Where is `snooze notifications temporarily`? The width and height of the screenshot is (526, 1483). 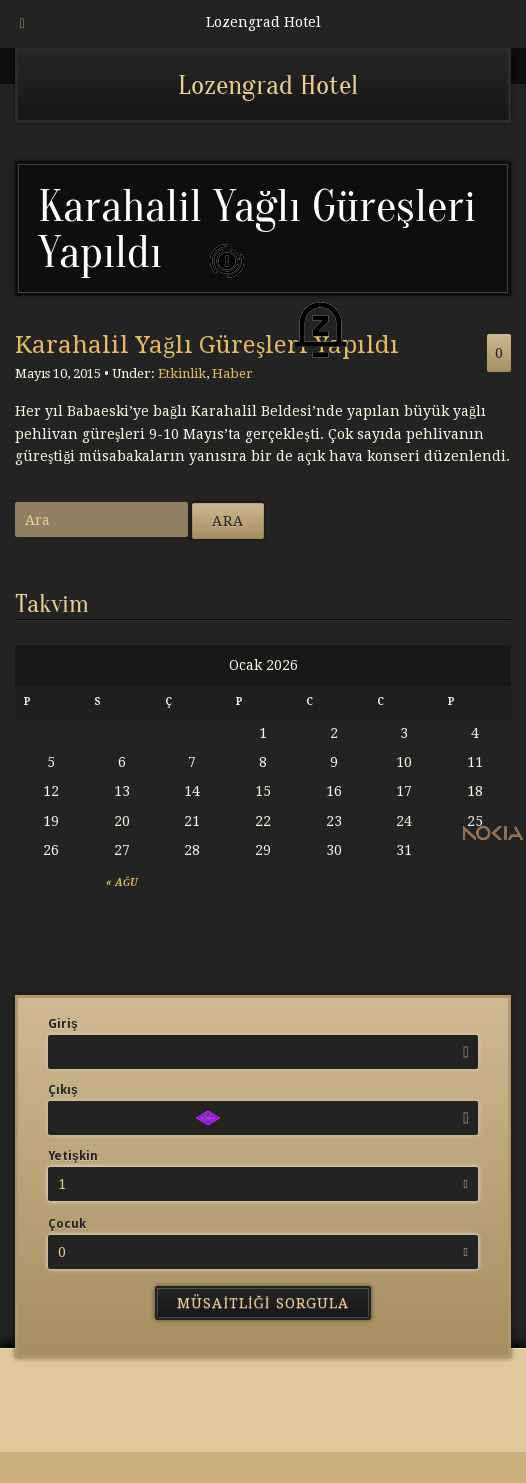 snooze notifications temporarily is located at coordinates (320, 328).